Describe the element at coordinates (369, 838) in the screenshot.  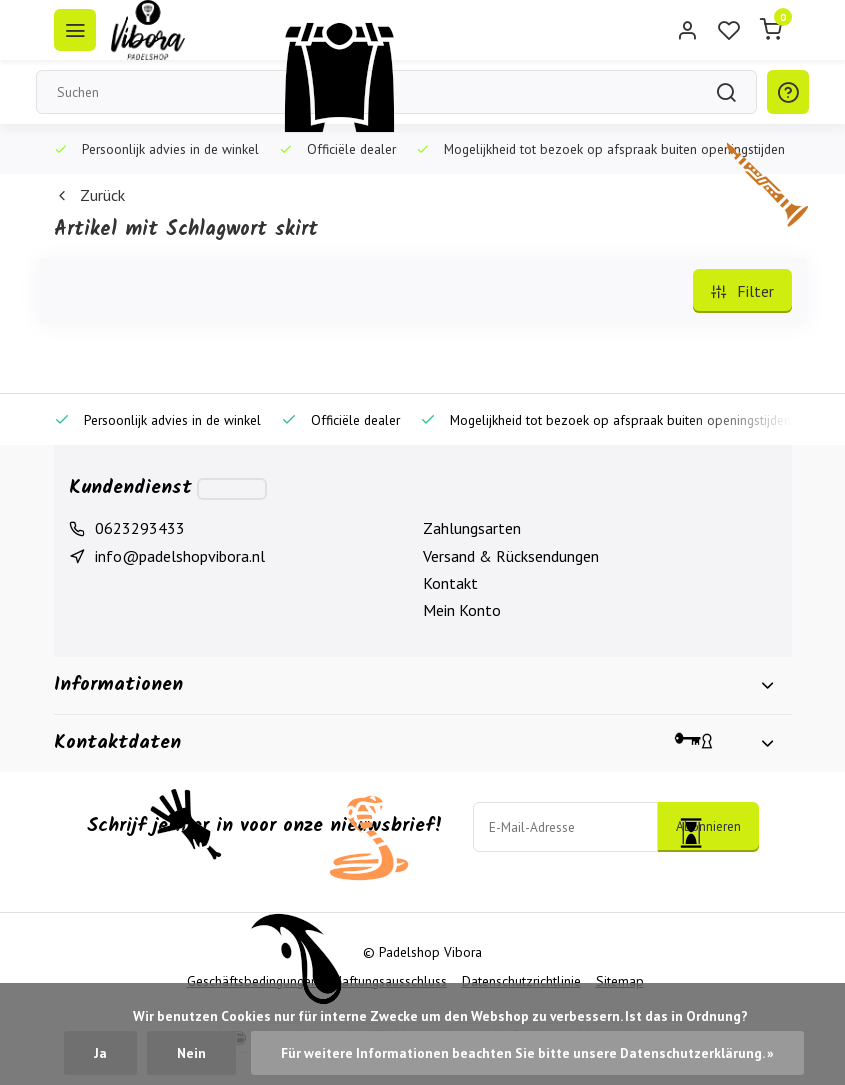
I see `cobra or snake character icon in a game interface` at that location.